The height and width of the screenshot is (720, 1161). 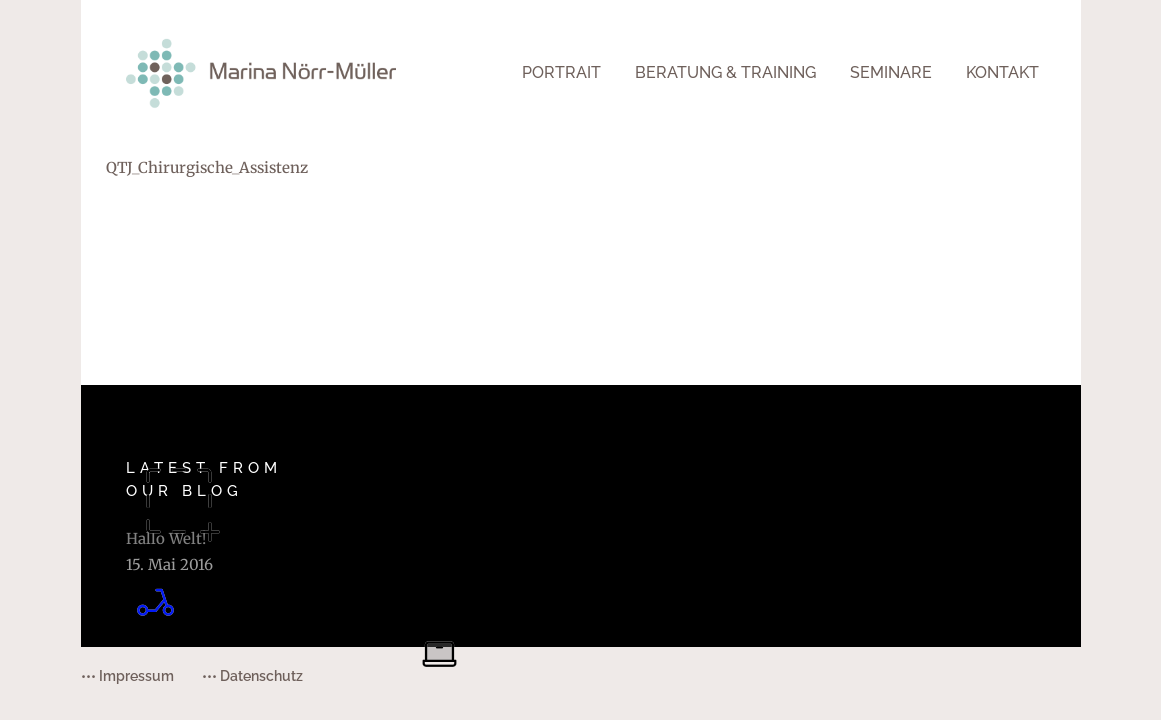 What do you see at coordinates (179, 501) in the screenshot?
I see `add to current selection` at bounding box center [179, 501].